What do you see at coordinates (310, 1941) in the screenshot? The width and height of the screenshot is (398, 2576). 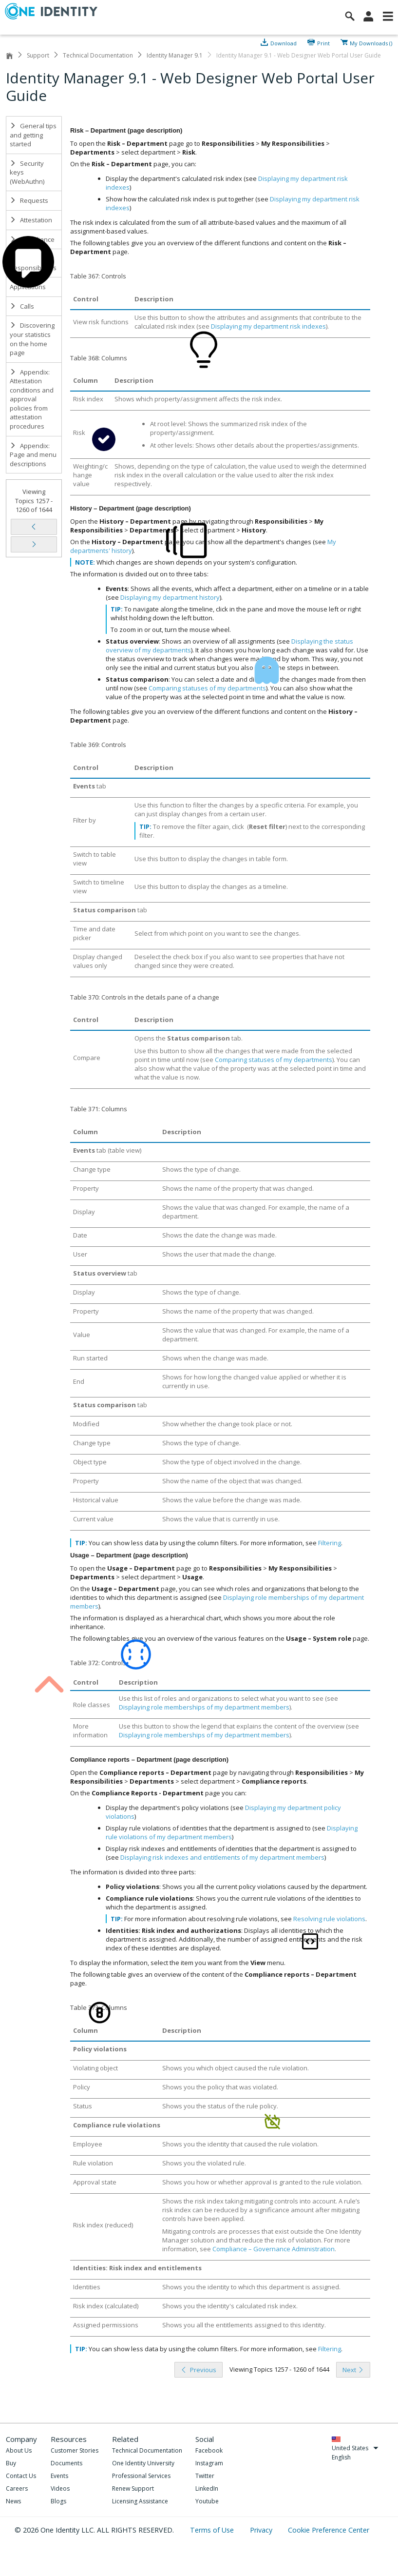 I see `view source code` at bounding box center [310, 1941].